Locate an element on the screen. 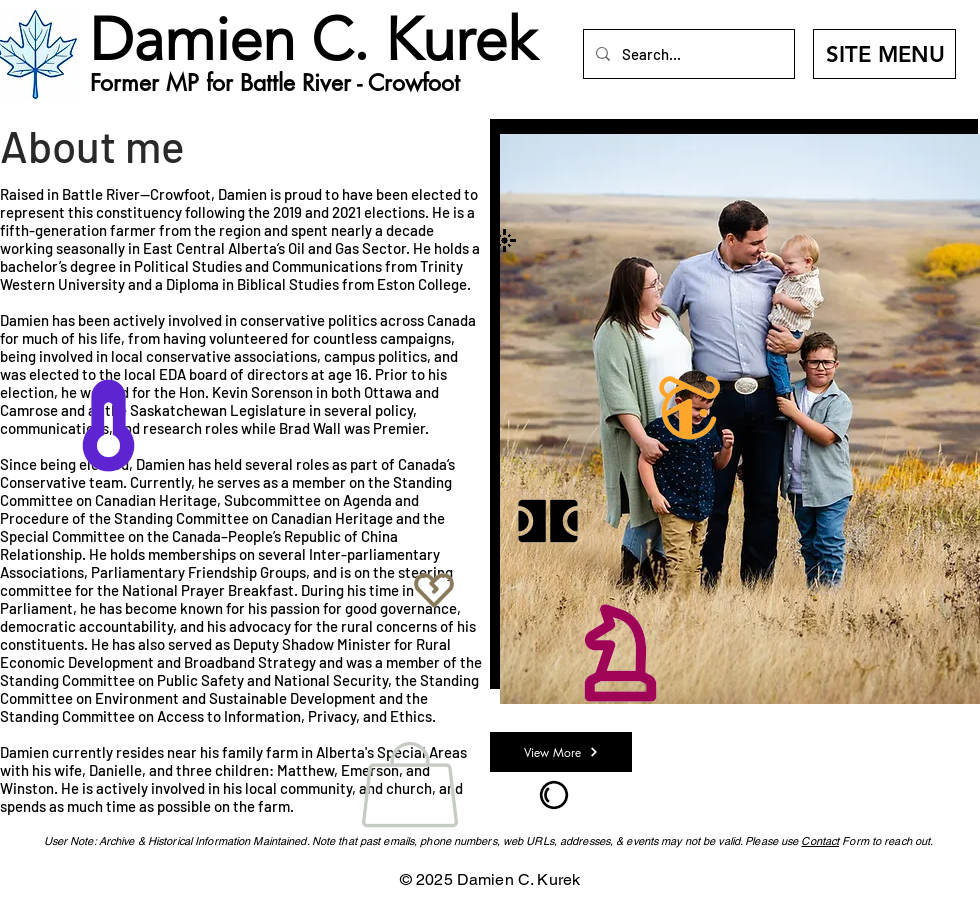  unlike or remove from favorites is located at coordinates (434, 589).